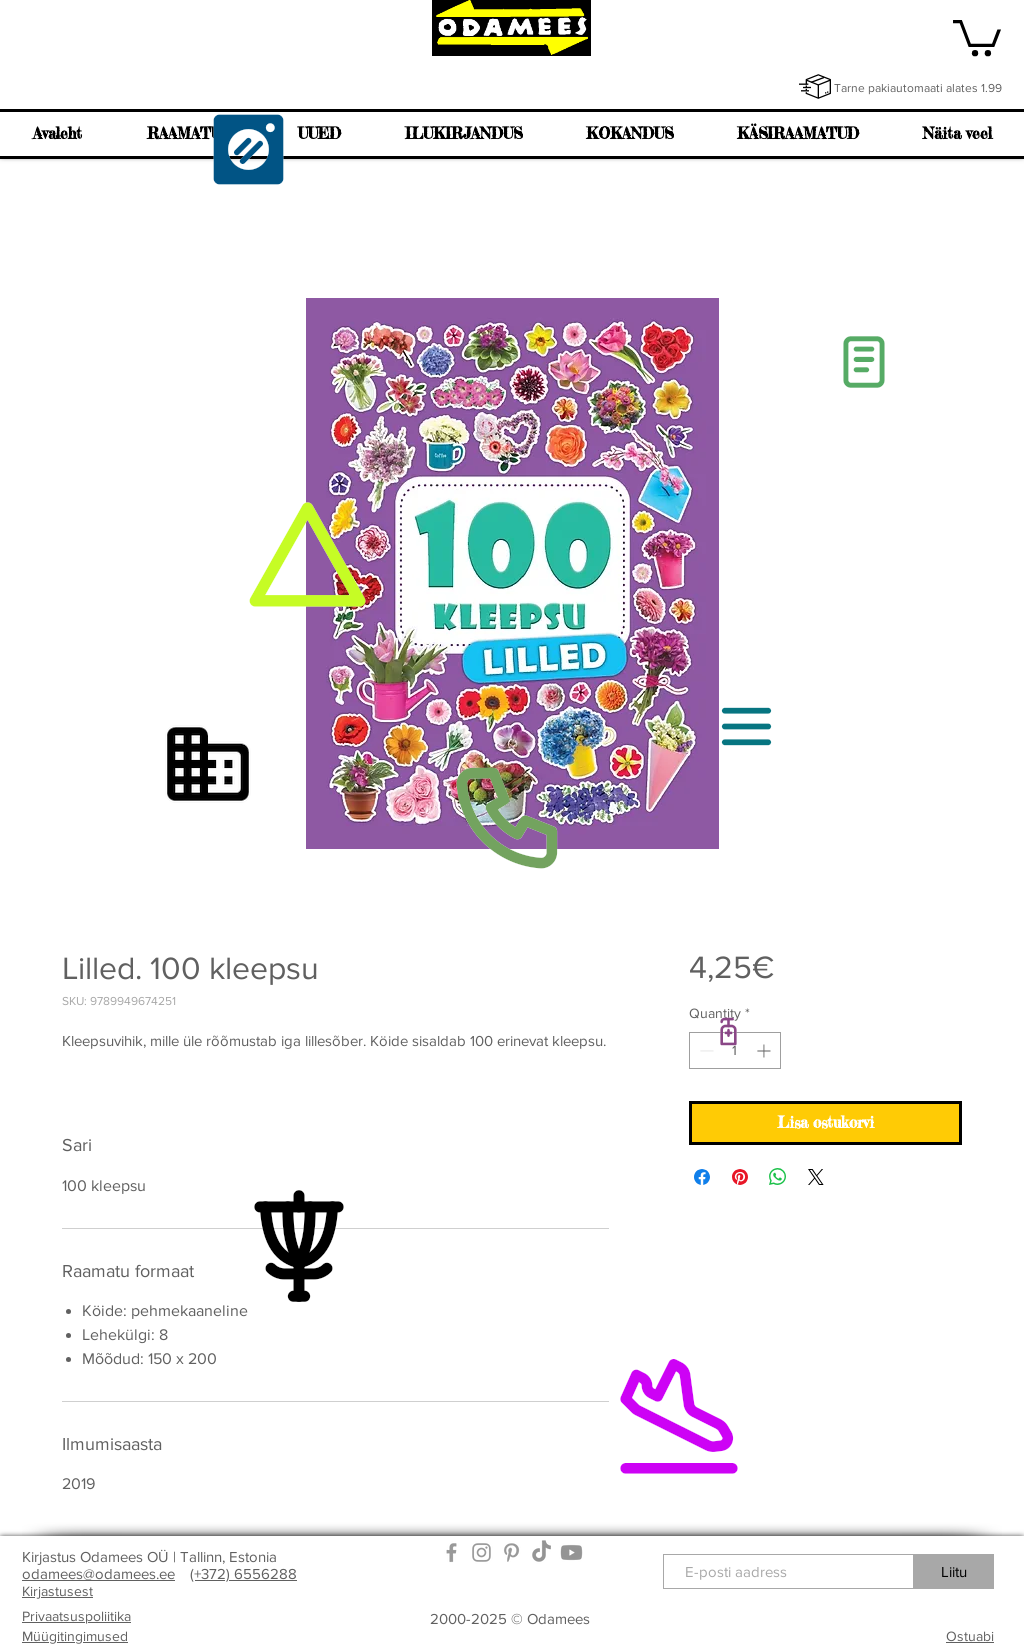 The image size is (1024, 1647). I want to click on indicates arriving flight status, so click(679, 1415).